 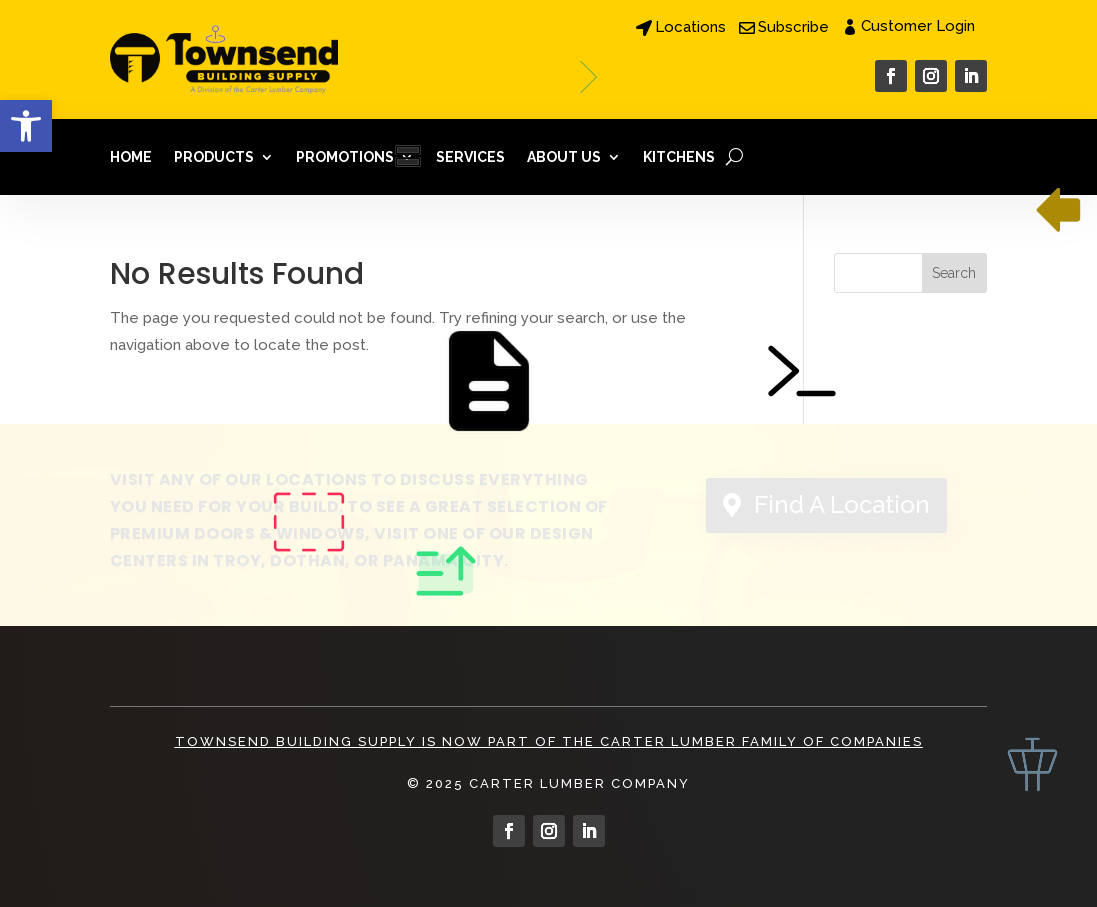 I want to click on open the command line terminal, so click(x=802, y=371).